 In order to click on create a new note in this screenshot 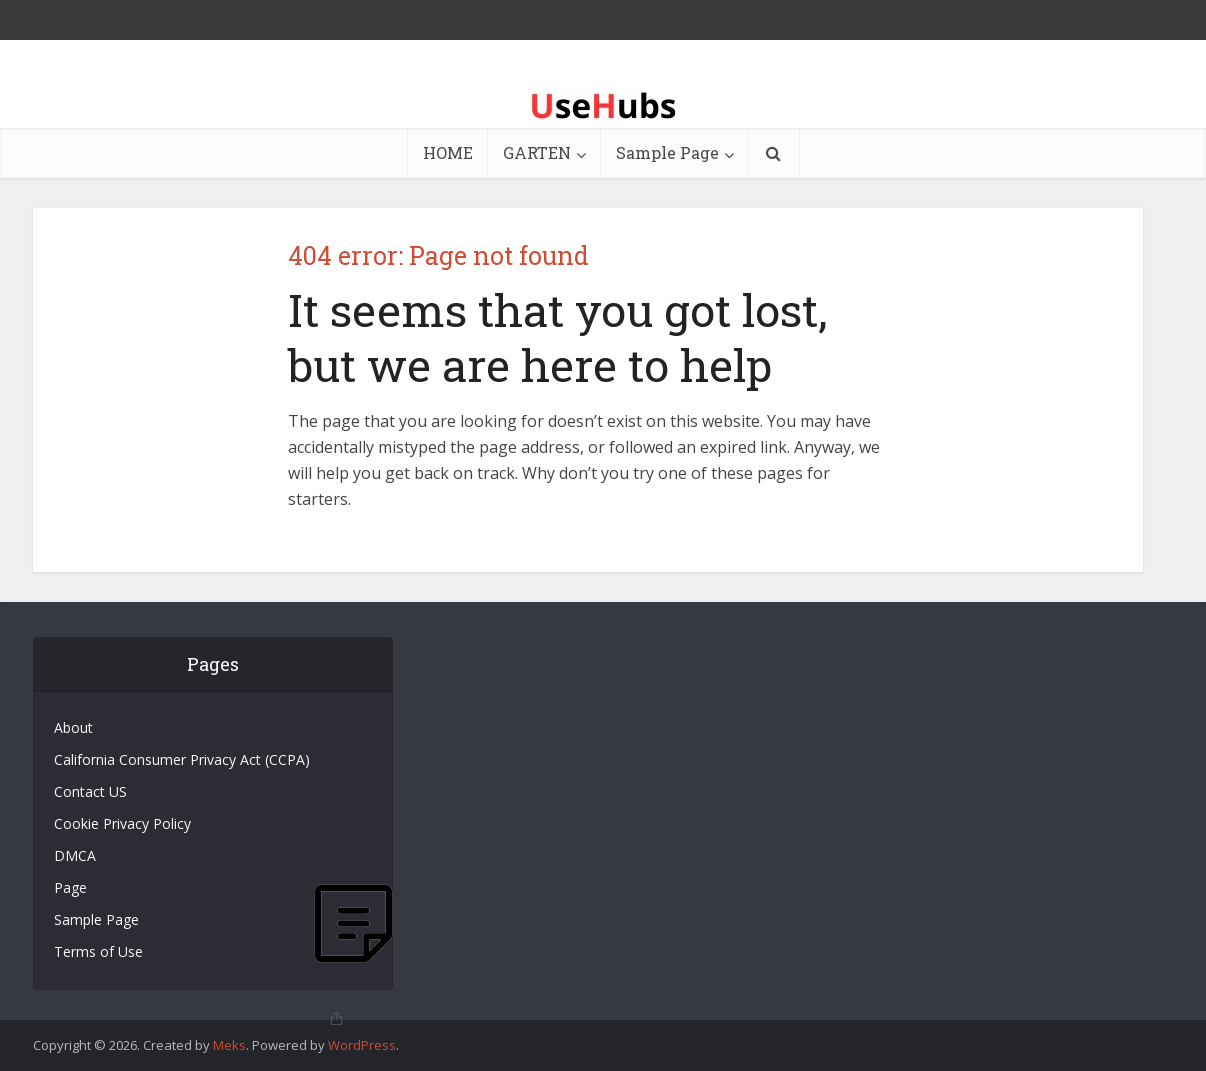, I will do `click(353, 923)`.